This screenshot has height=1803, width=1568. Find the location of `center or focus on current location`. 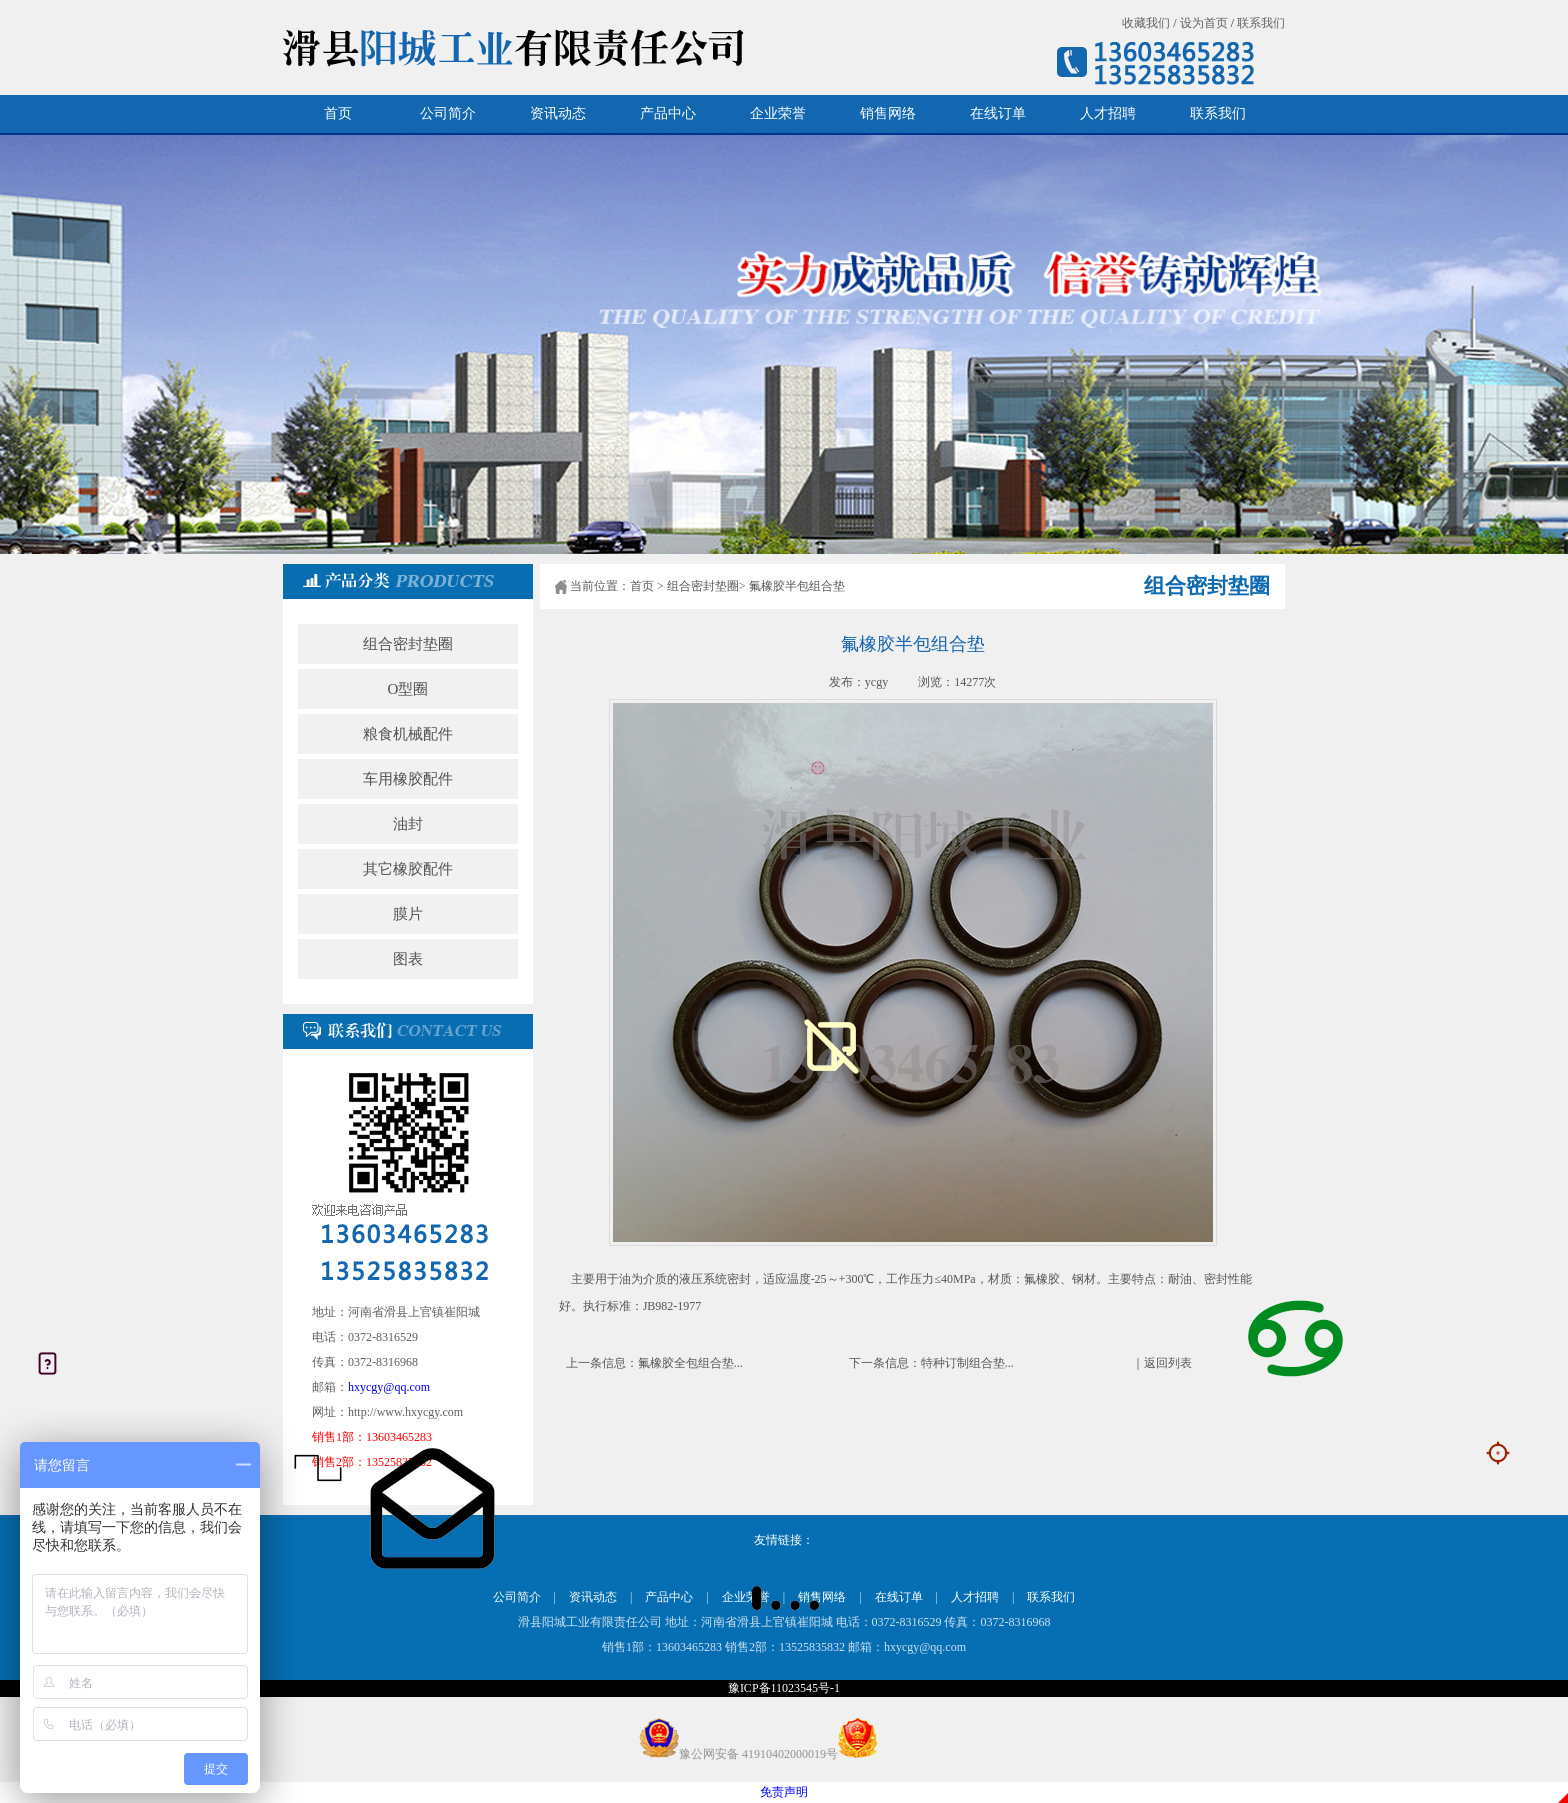

center or focus on current location is located at coordinates (1498, 1453).